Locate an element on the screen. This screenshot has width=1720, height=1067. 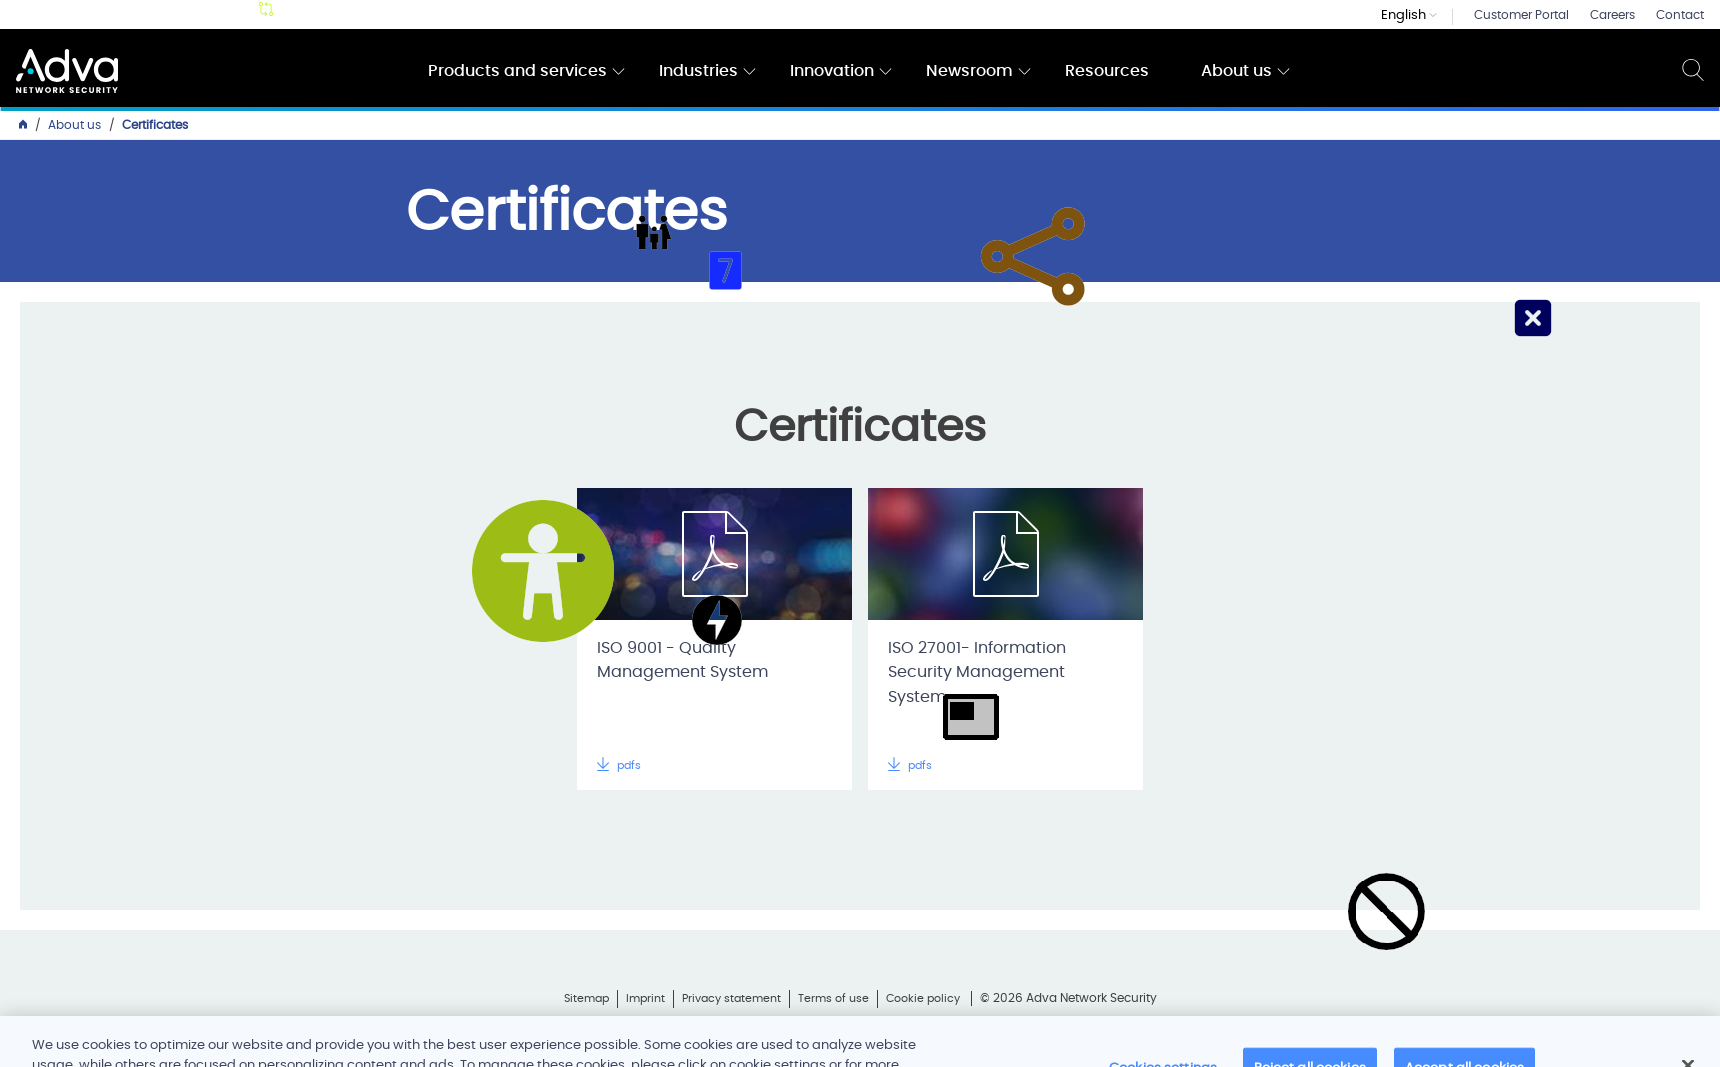
indicates offline mode or cached content available is located at coordinates (717, 620).